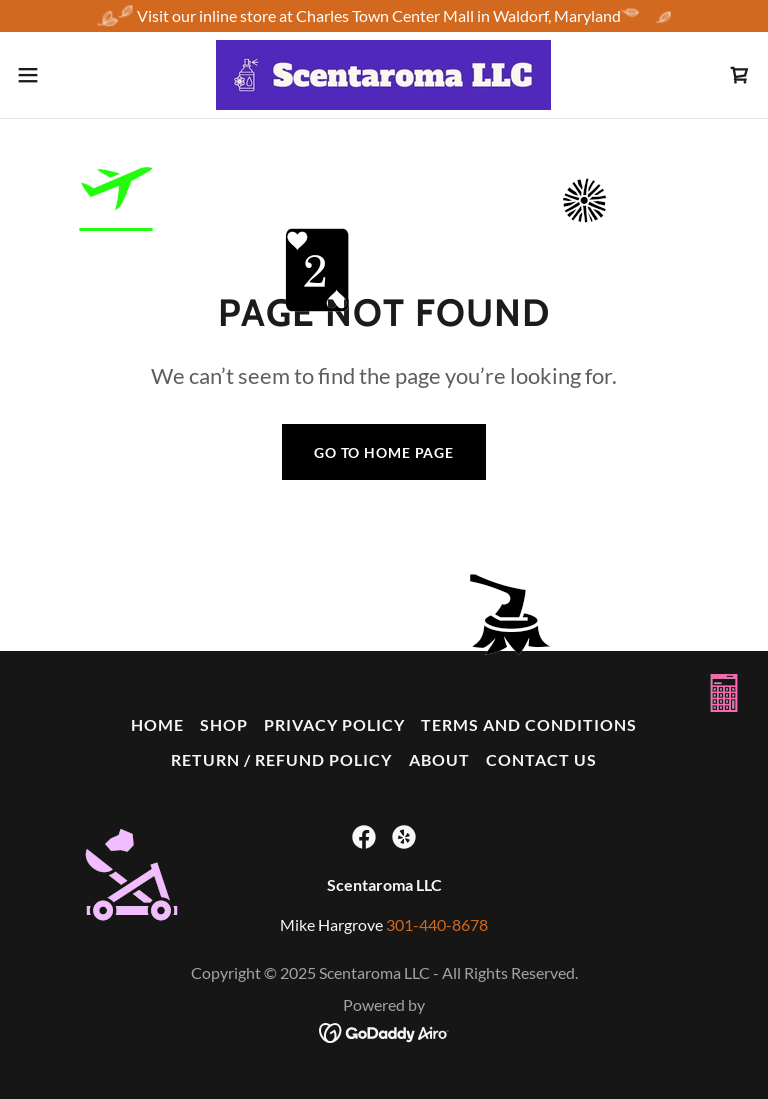 The width and height of the screenshot is (768, 1099). I want to click on launch projectile in siege game, so click(132, 873).